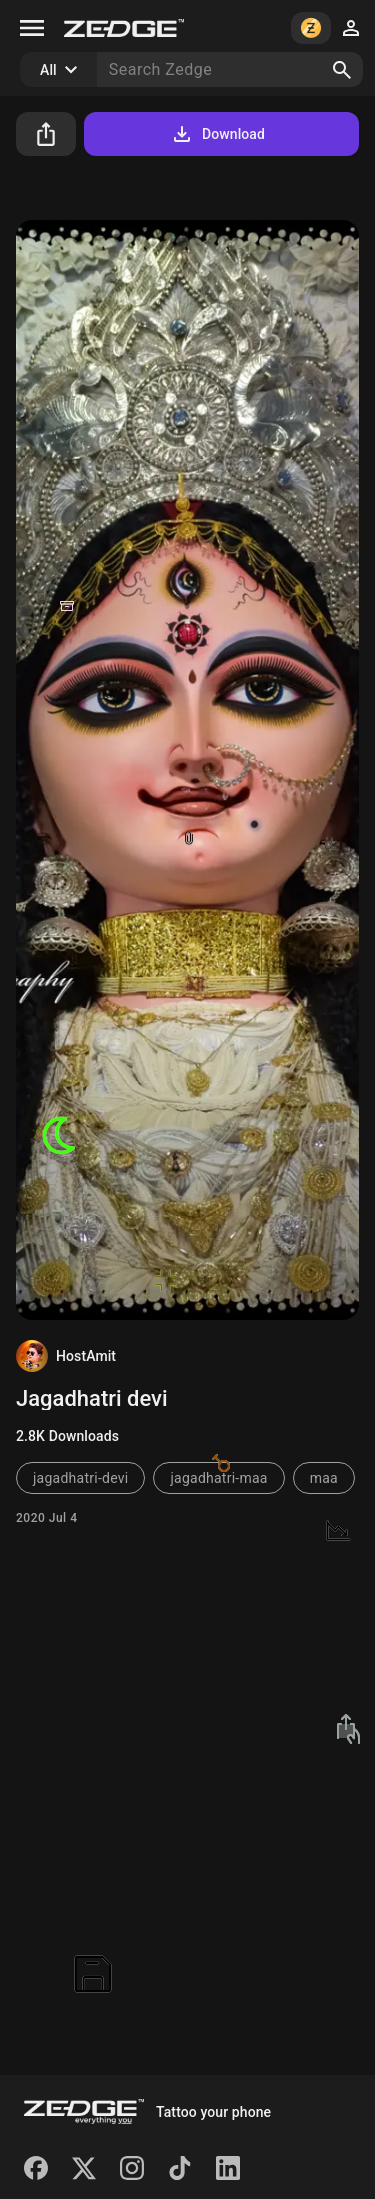 Image resolution: width=375 pixels, height=2199 pixels. What do you see at coordinates (61, 1135) in the screenshot?
I see `toggle dark mode` at bounding box center [61, 1135].